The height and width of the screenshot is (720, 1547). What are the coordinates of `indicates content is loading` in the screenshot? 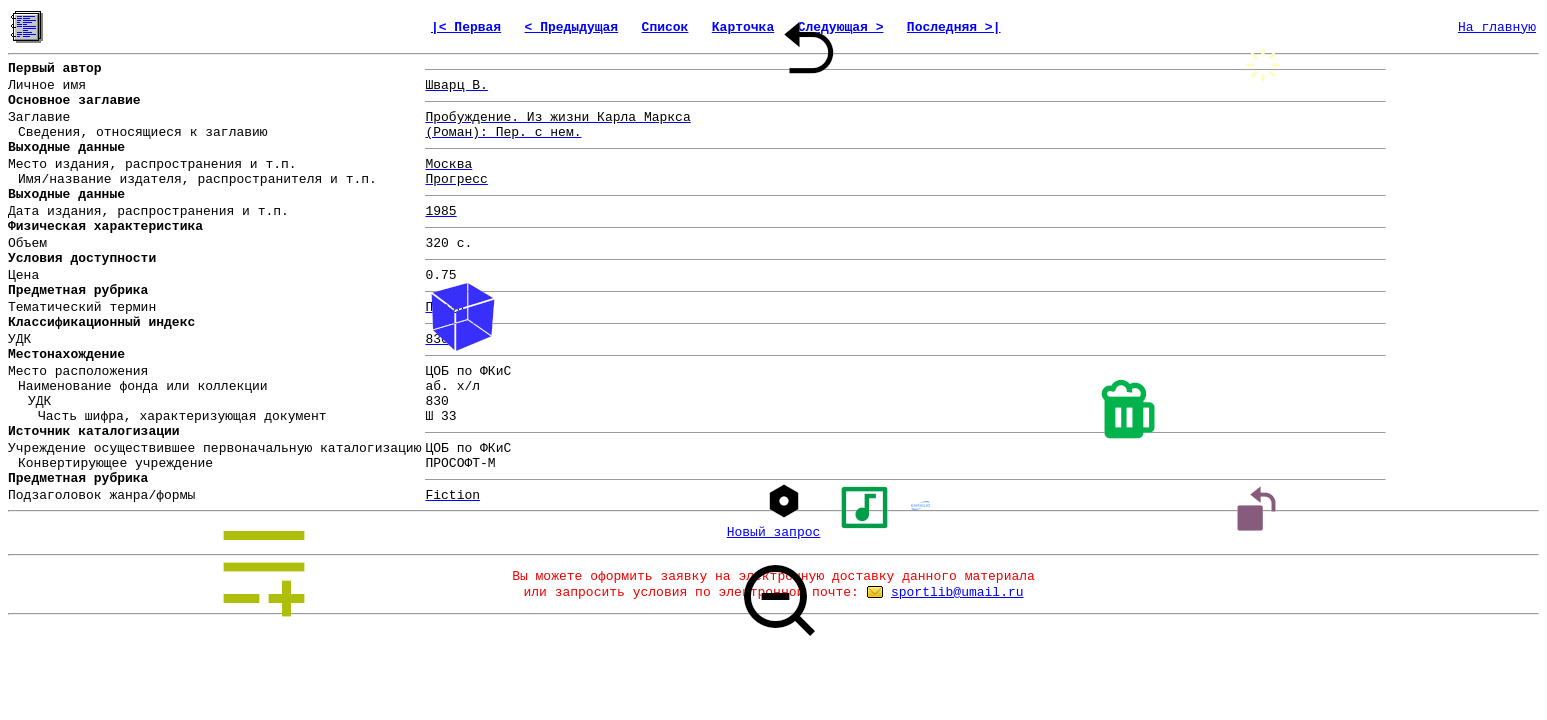 It's located at (1263, 65).